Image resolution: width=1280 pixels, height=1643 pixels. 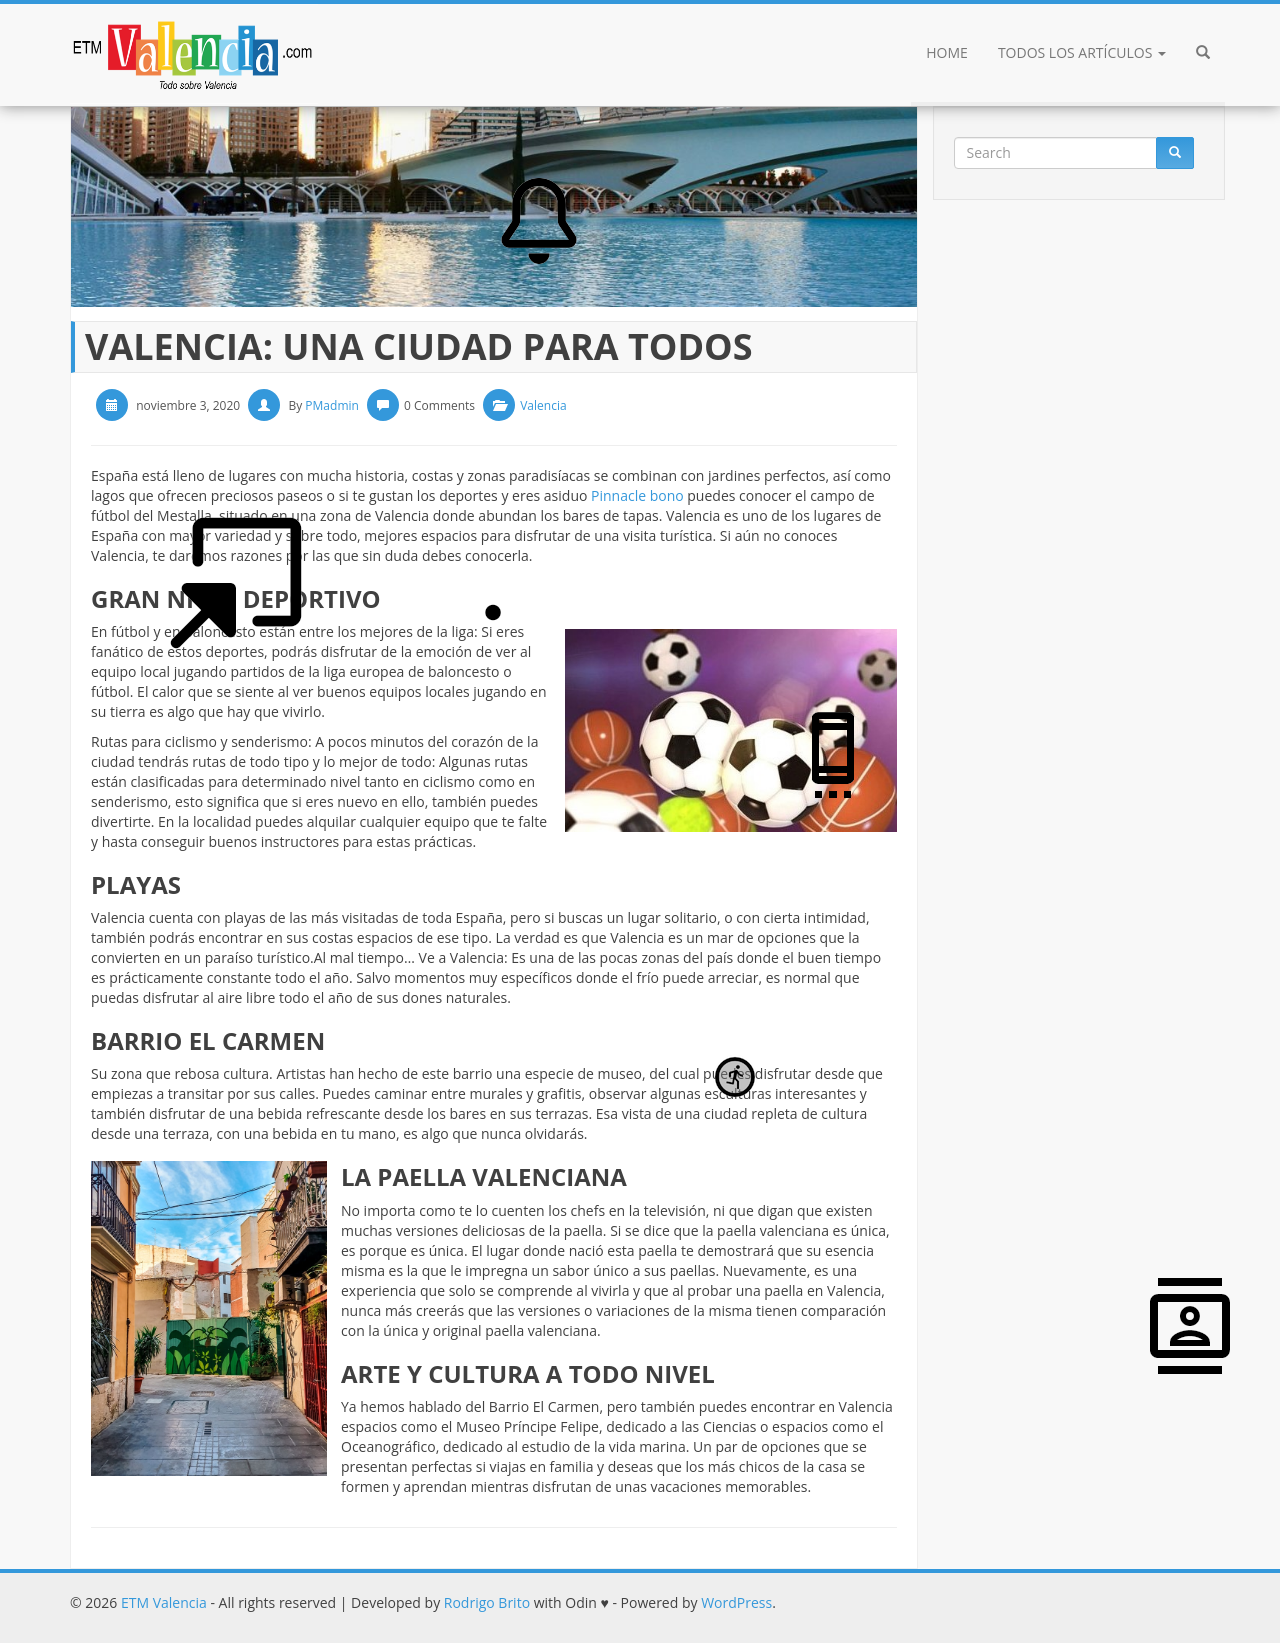 What do you see at coordinates (1190, 1326) in the screenshot?
I see `view your contacts list` at bounding box center [1190, 1326].